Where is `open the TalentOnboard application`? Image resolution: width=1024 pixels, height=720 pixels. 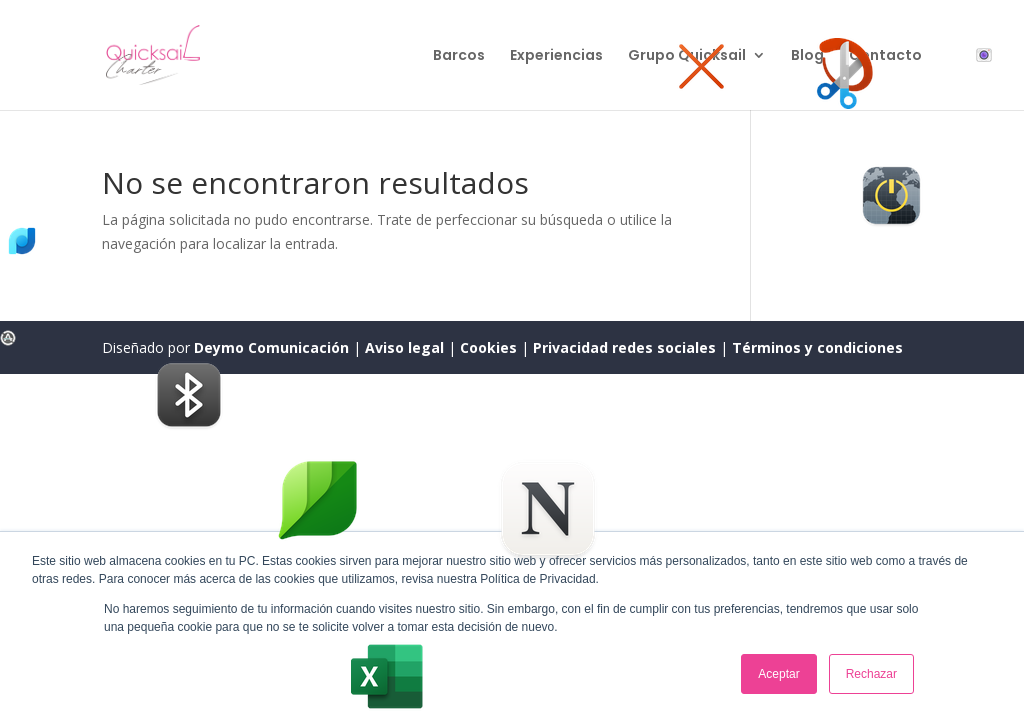
open the TalentOnboard application is located at coordinates (22, 241).